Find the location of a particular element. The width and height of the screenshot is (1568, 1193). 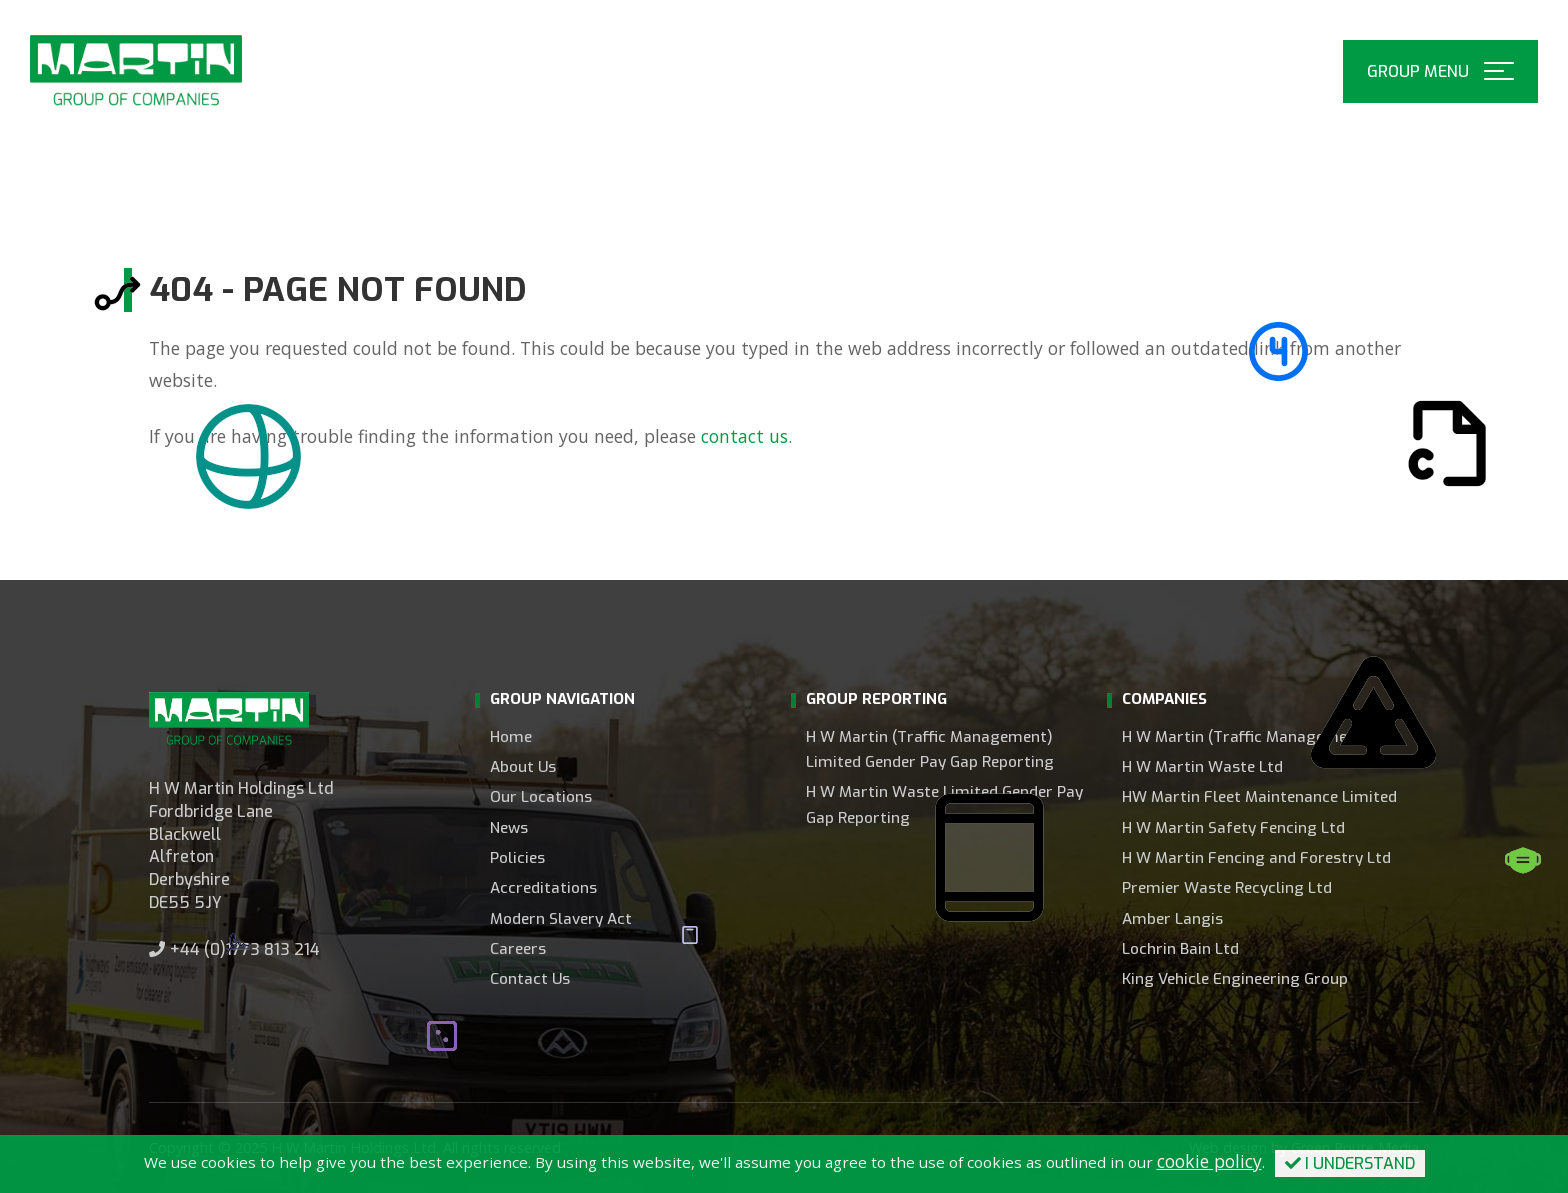

tablet device with top speaker is located at coordinates (690, 935).